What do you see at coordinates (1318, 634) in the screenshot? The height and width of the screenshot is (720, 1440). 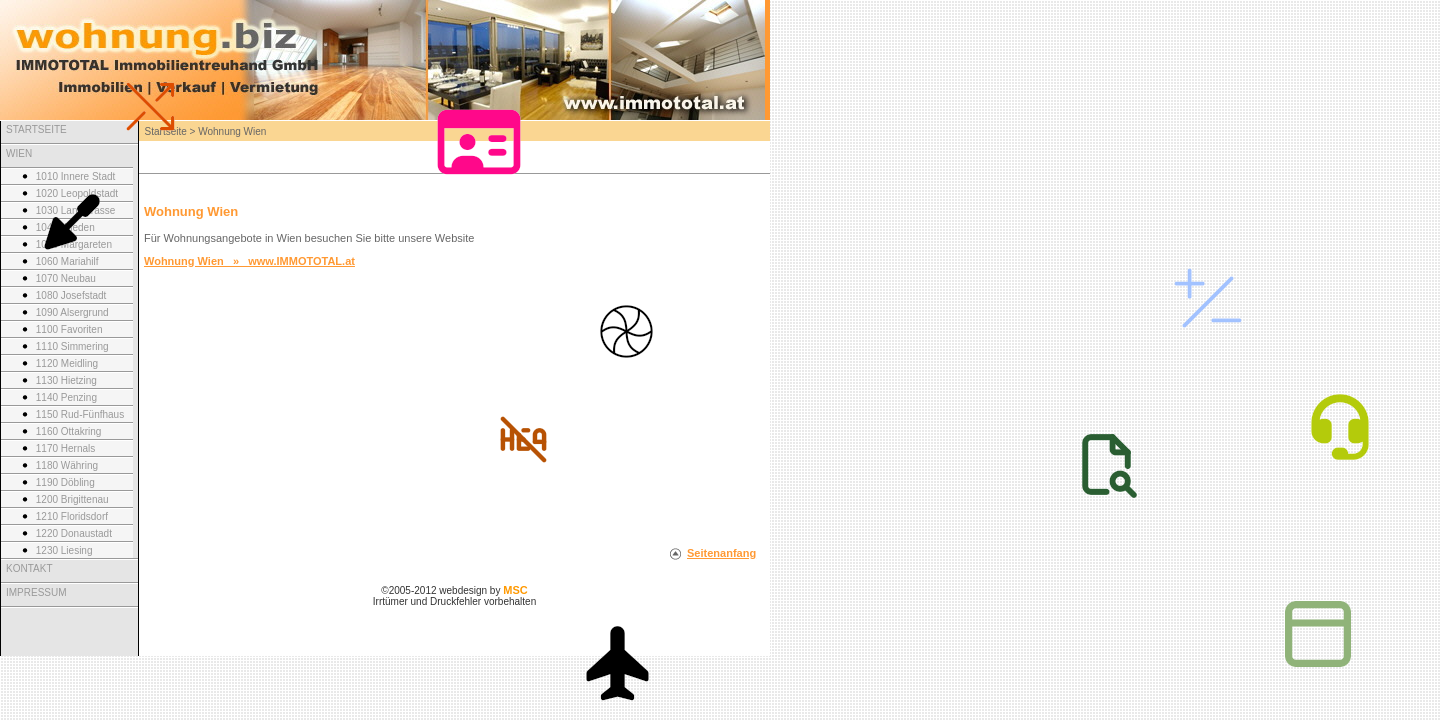 I see `toggle the navigation bar visibility` at bounding box center [1318, 634].